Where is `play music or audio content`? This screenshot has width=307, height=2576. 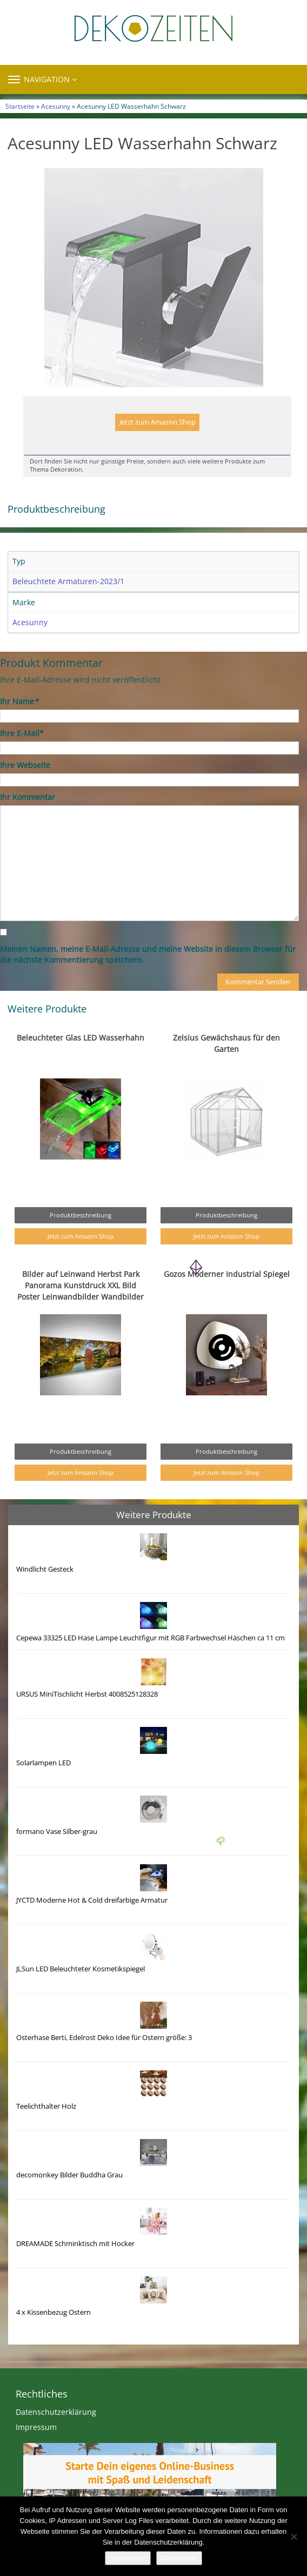
play music or audio content is located at coordinates (222, 1347).